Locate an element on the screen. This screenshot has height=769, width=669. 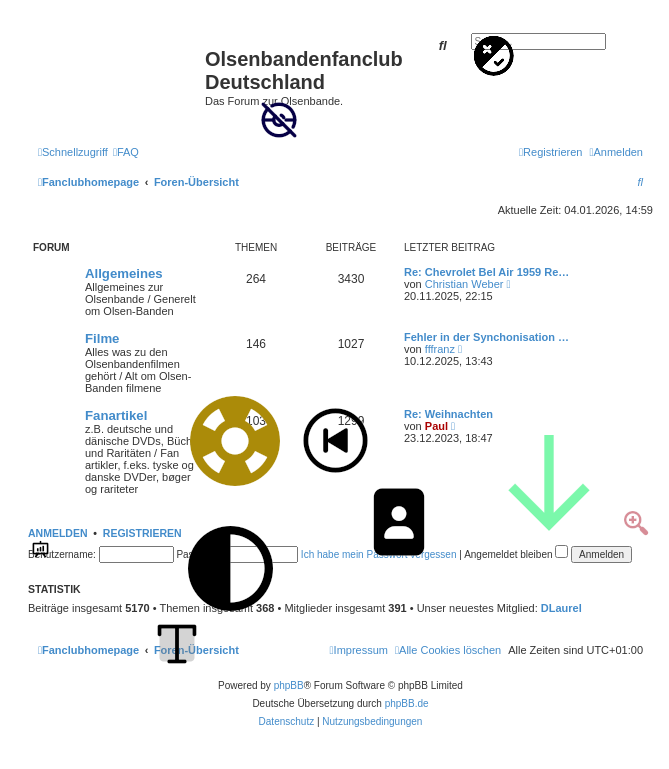
scroll down or view more content is located at coordinates (549, 483).